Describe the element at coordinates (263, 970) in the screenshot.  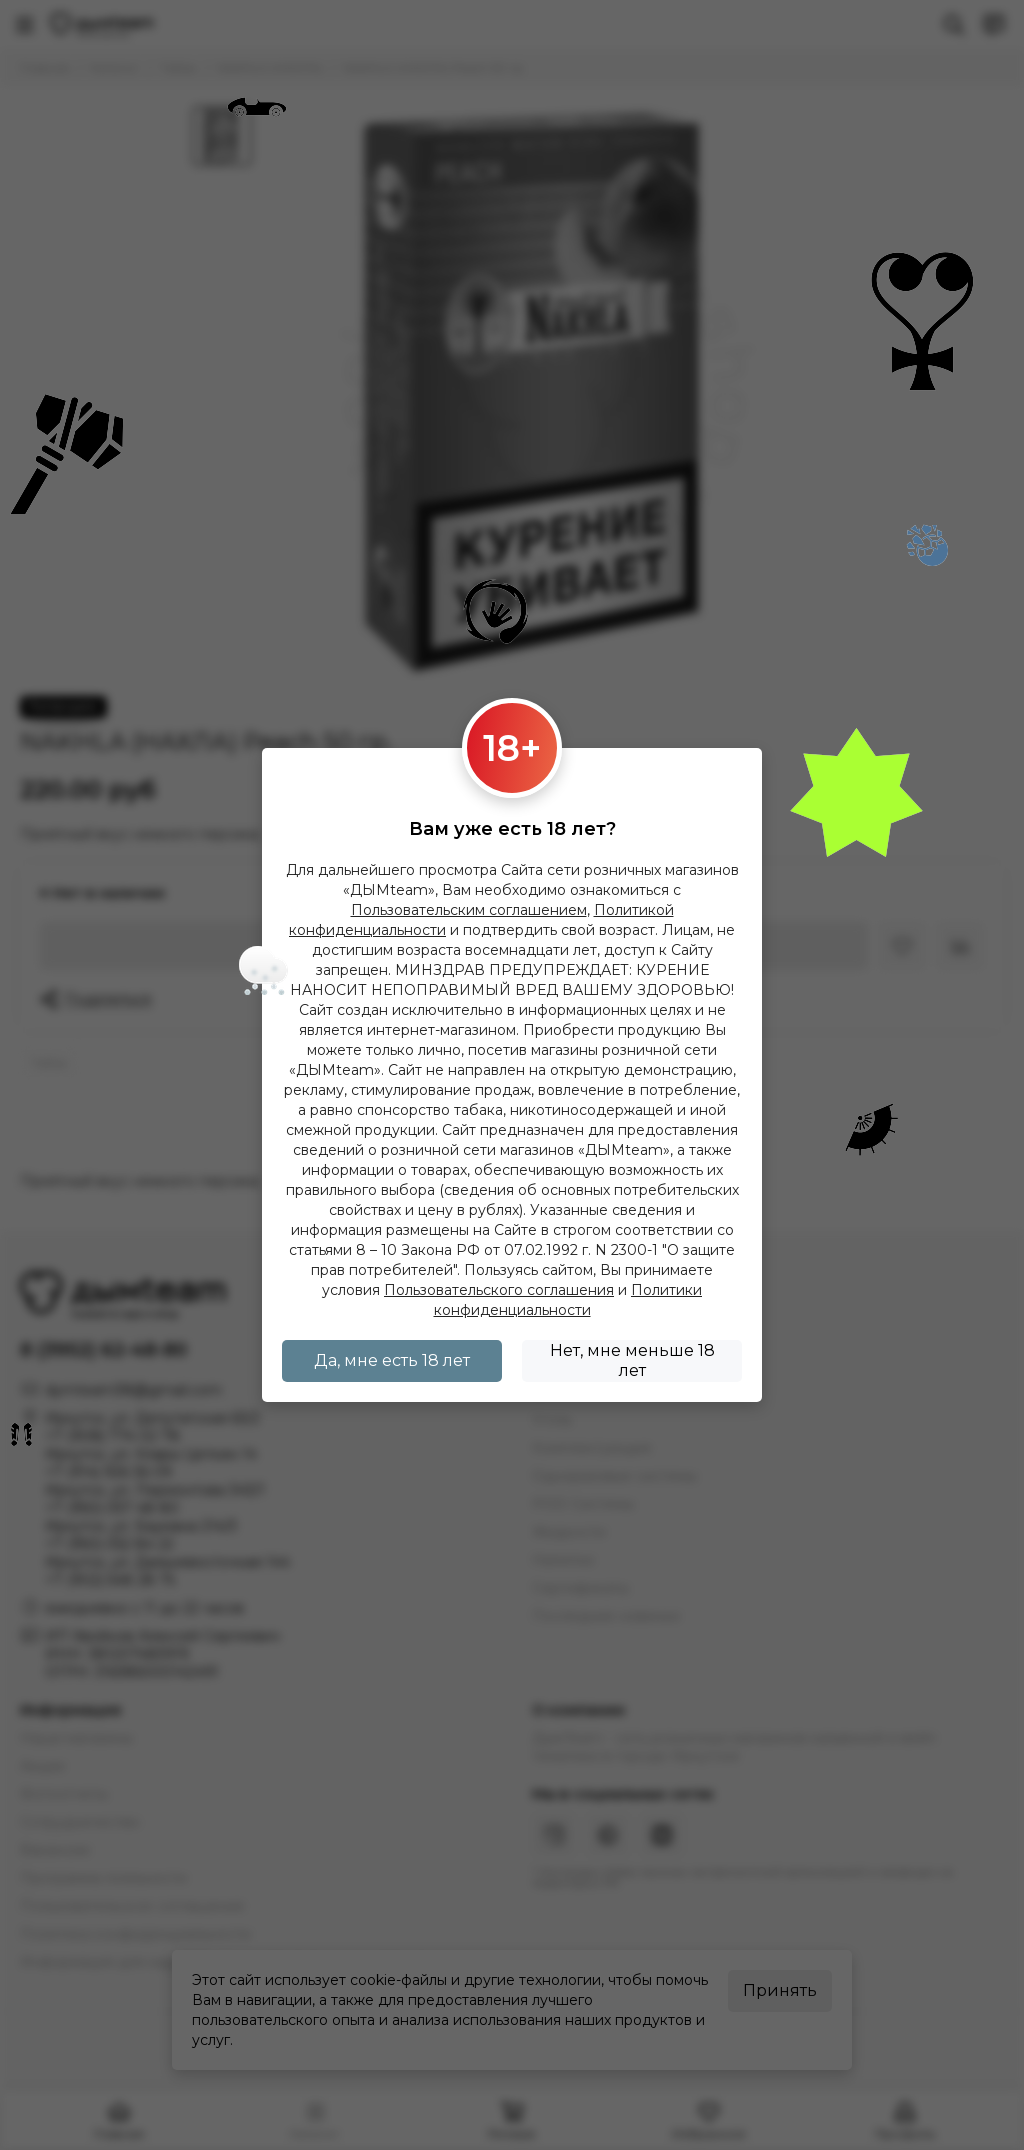
I see `indicates snowy weather conditions` at that location.